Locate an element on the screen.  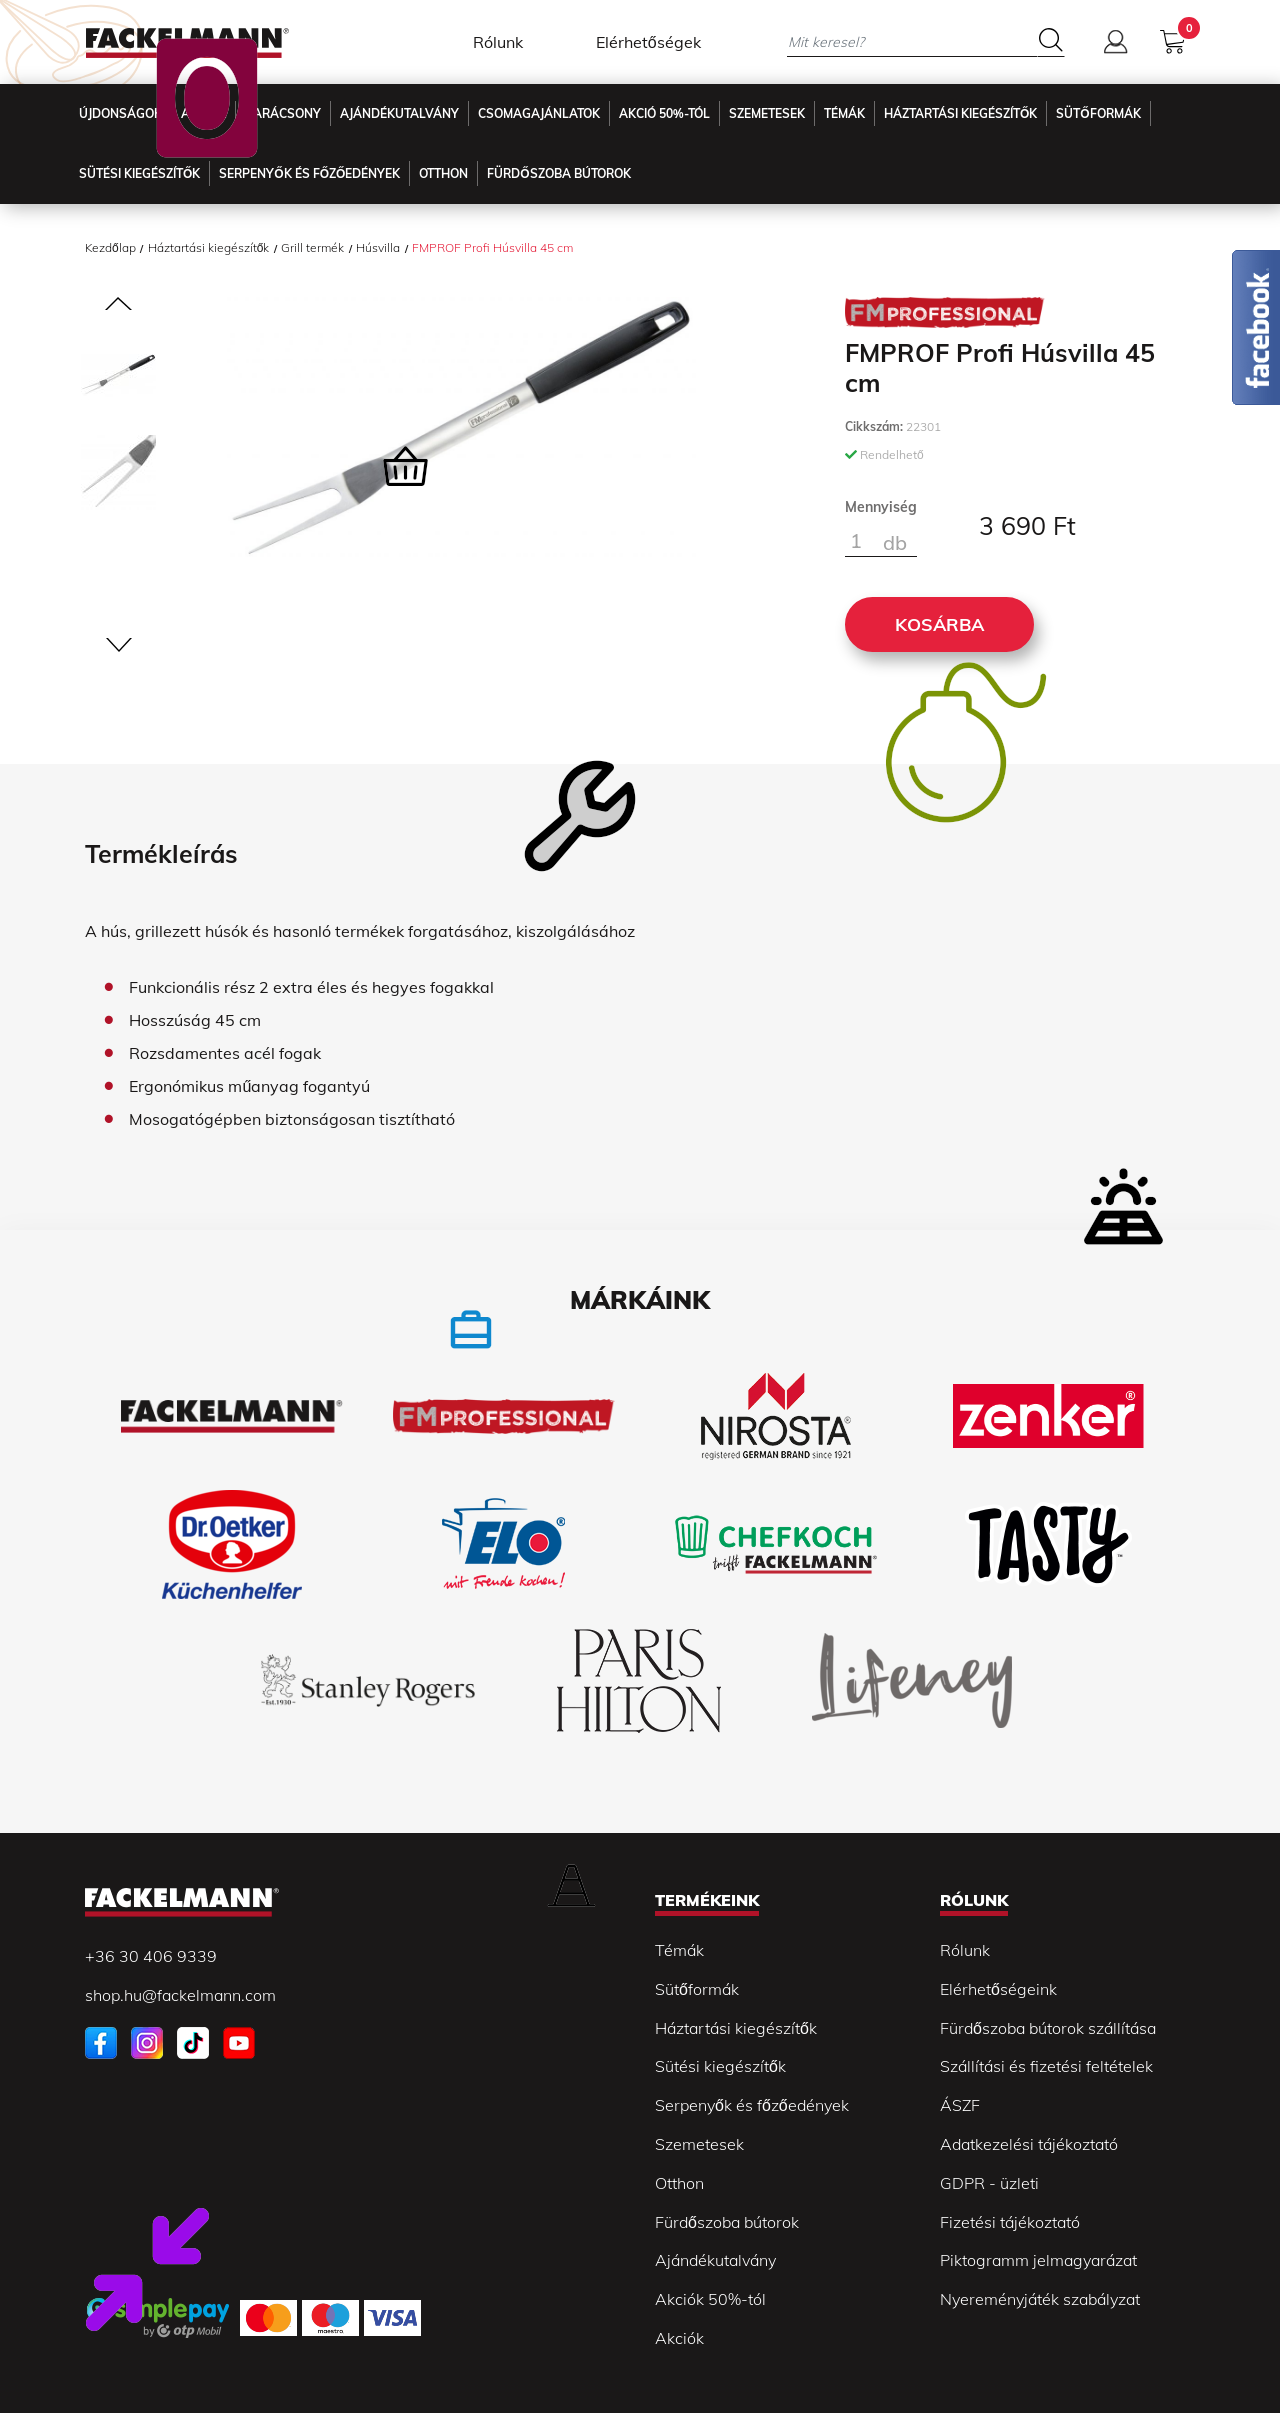
indicates a destructive or irreversible action is located at coordinates (957, 739).